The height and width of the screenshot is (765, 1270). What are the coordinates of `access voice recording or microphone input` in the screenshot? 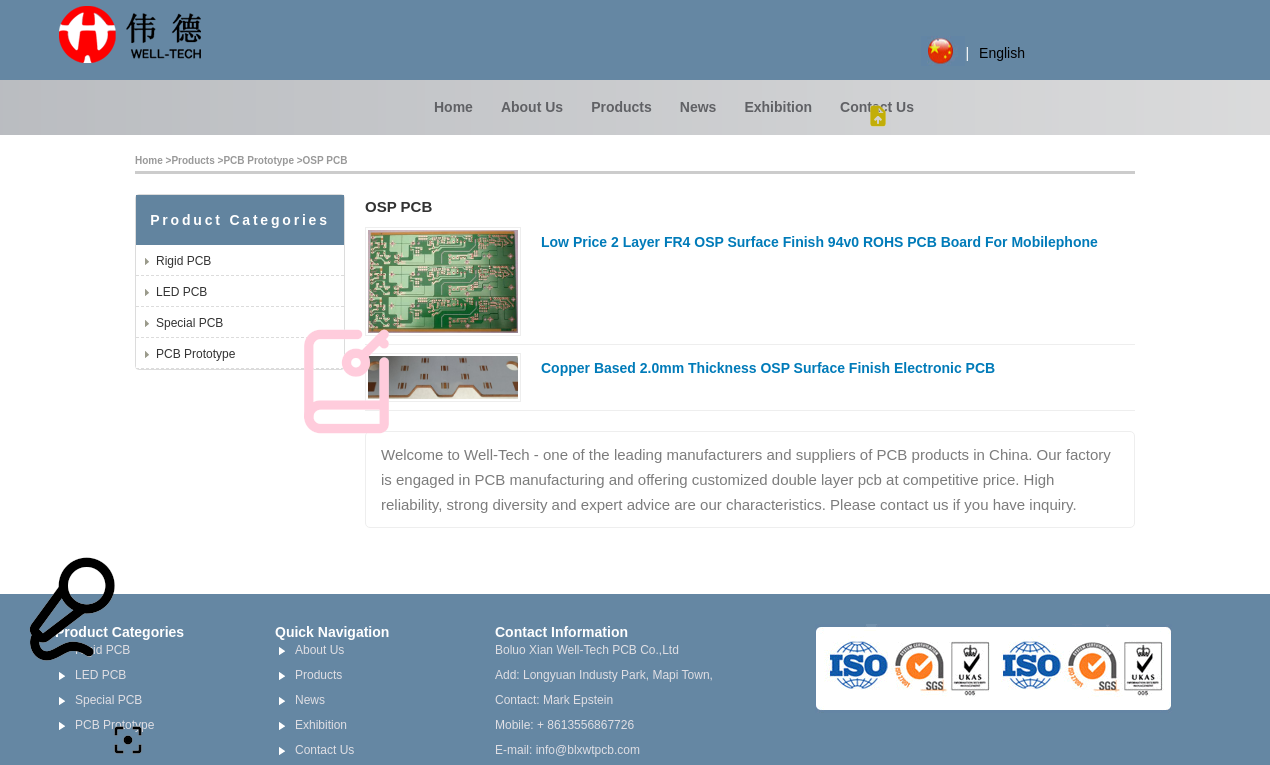 It's located at (68, 609).